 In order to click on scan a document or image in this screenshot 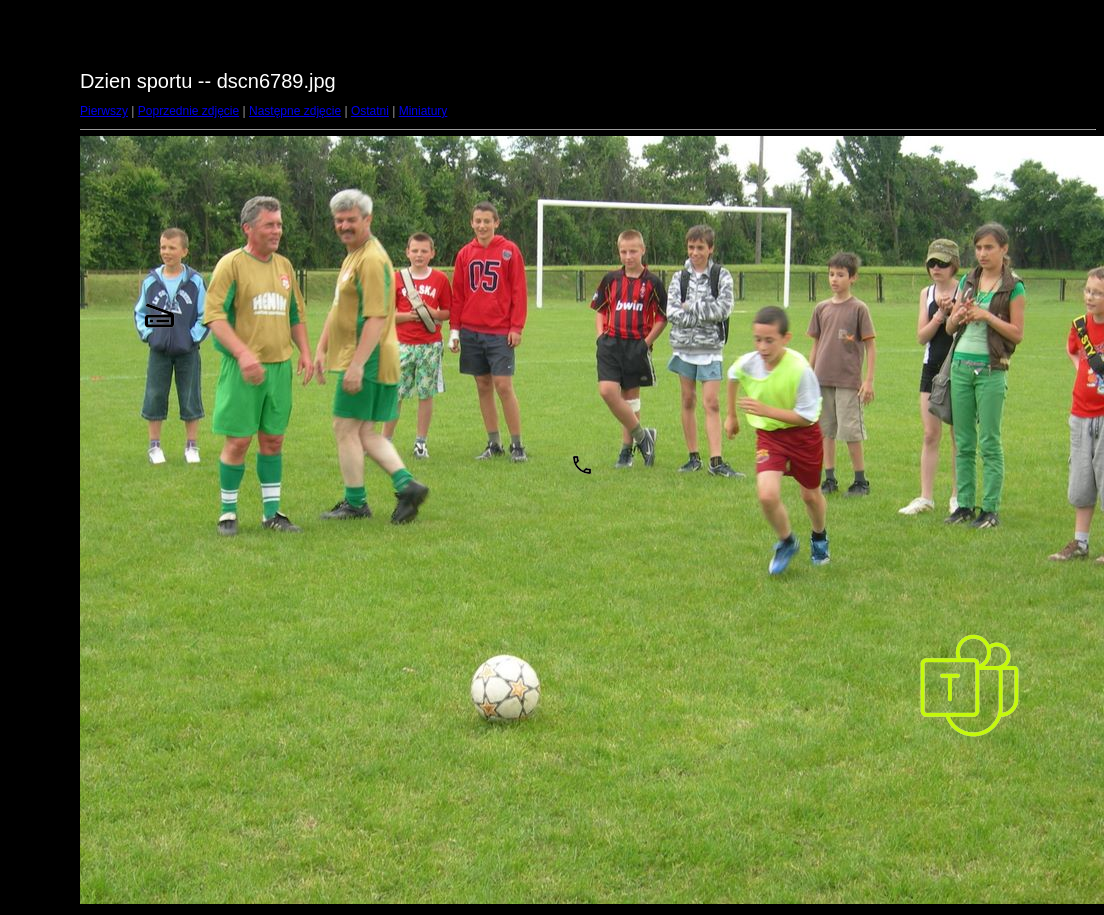, I will do `click(159, 314)`.